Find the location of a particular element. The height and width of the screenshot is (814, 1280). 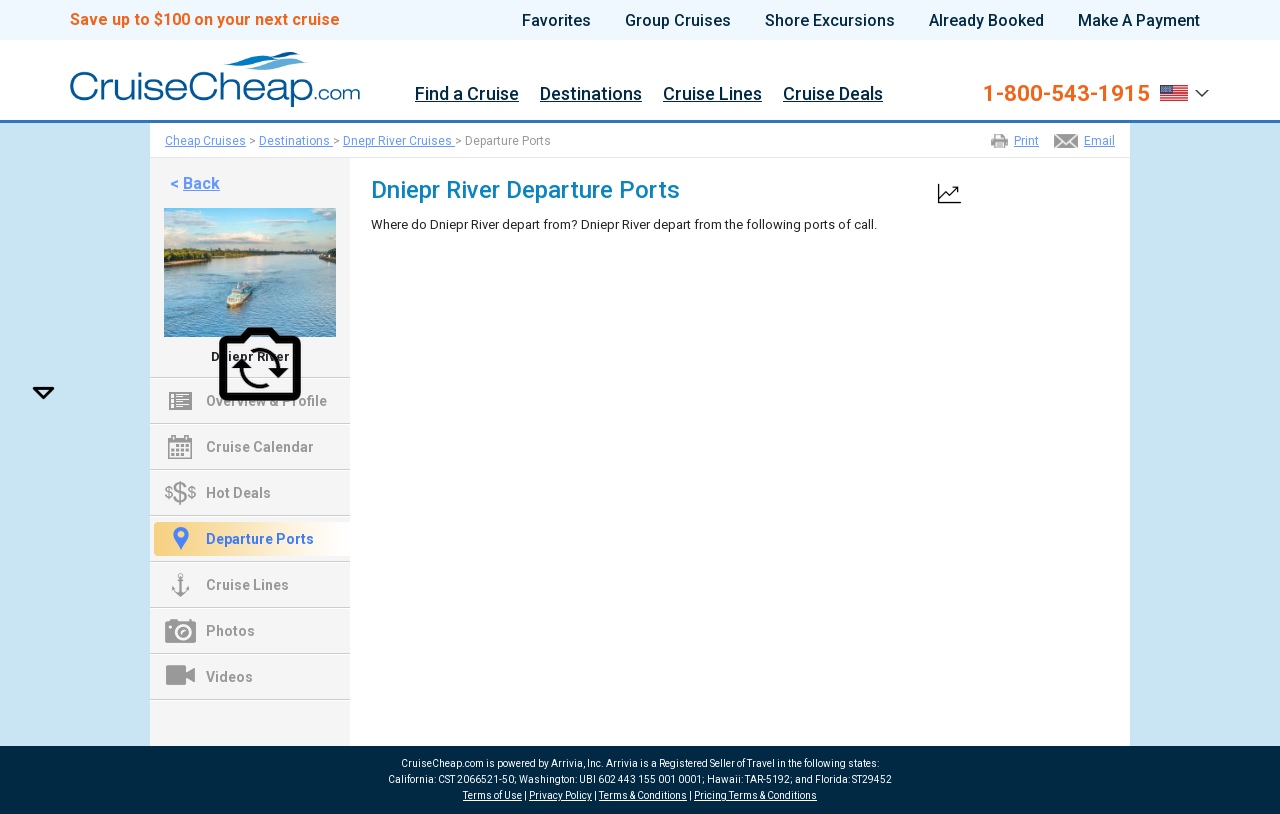

expand dropdown menu is located at coordinates (43, 391).